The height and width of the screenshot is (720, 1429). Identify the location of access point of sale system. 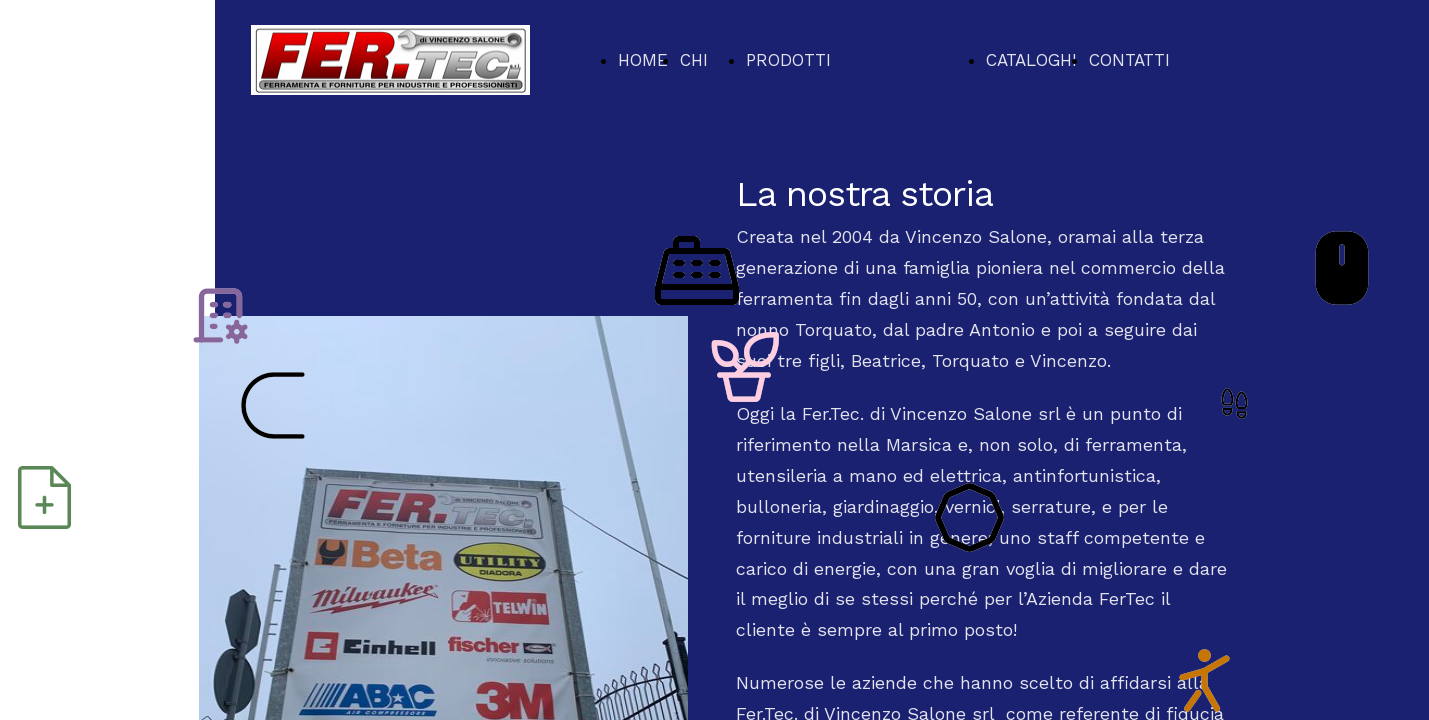
(697, 275).